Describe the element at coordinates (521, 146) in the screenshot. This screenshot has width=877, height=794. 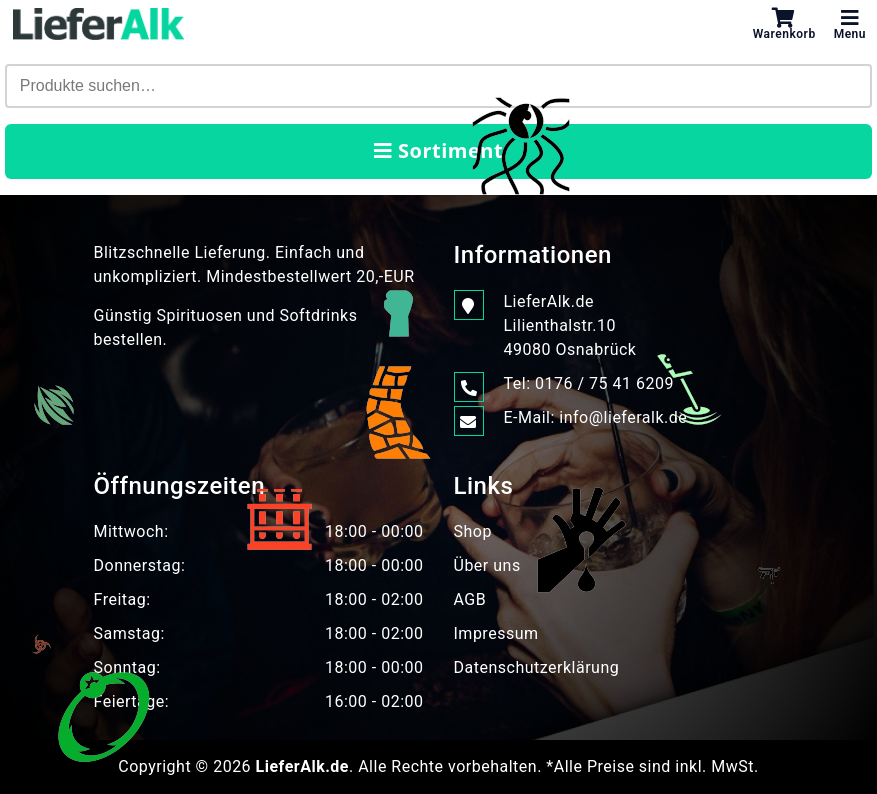
I see `select tentacle monster enemy type` at that location.